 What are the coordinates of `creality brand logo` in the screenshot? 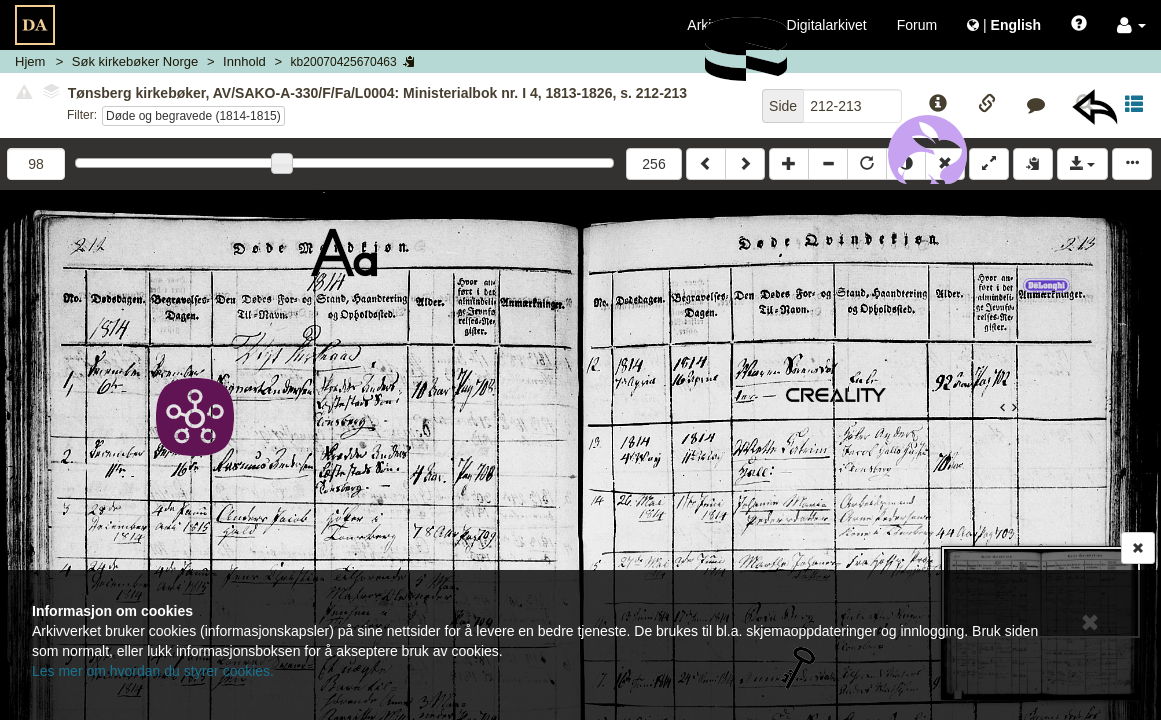 It's located at (836, 395).